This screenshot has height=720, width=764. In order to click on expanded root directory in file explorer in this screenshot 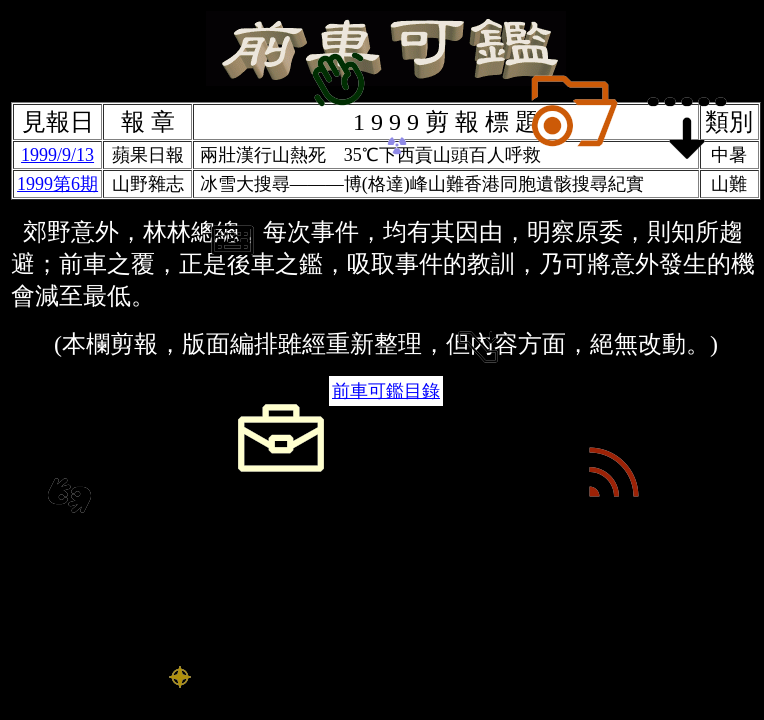, I will do `click(573, 111)`.